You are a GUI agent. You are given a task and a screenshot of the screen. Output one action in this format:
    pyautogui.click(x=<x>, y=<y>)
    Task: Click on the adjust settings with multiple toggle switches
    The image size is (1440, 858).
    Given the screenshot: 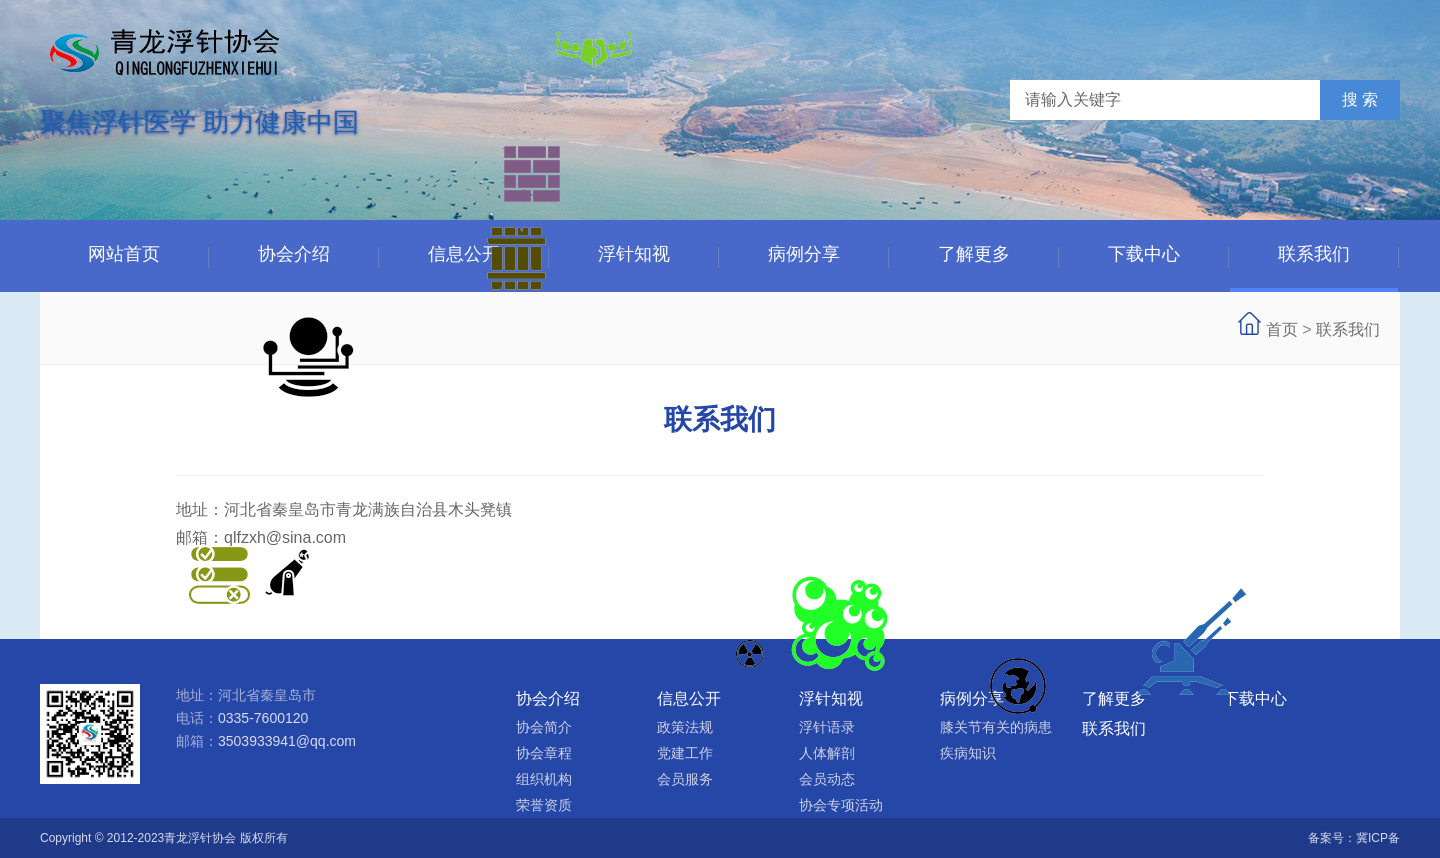 What is the action you would take?
    pyautogui.click(x=219, y=575)
    